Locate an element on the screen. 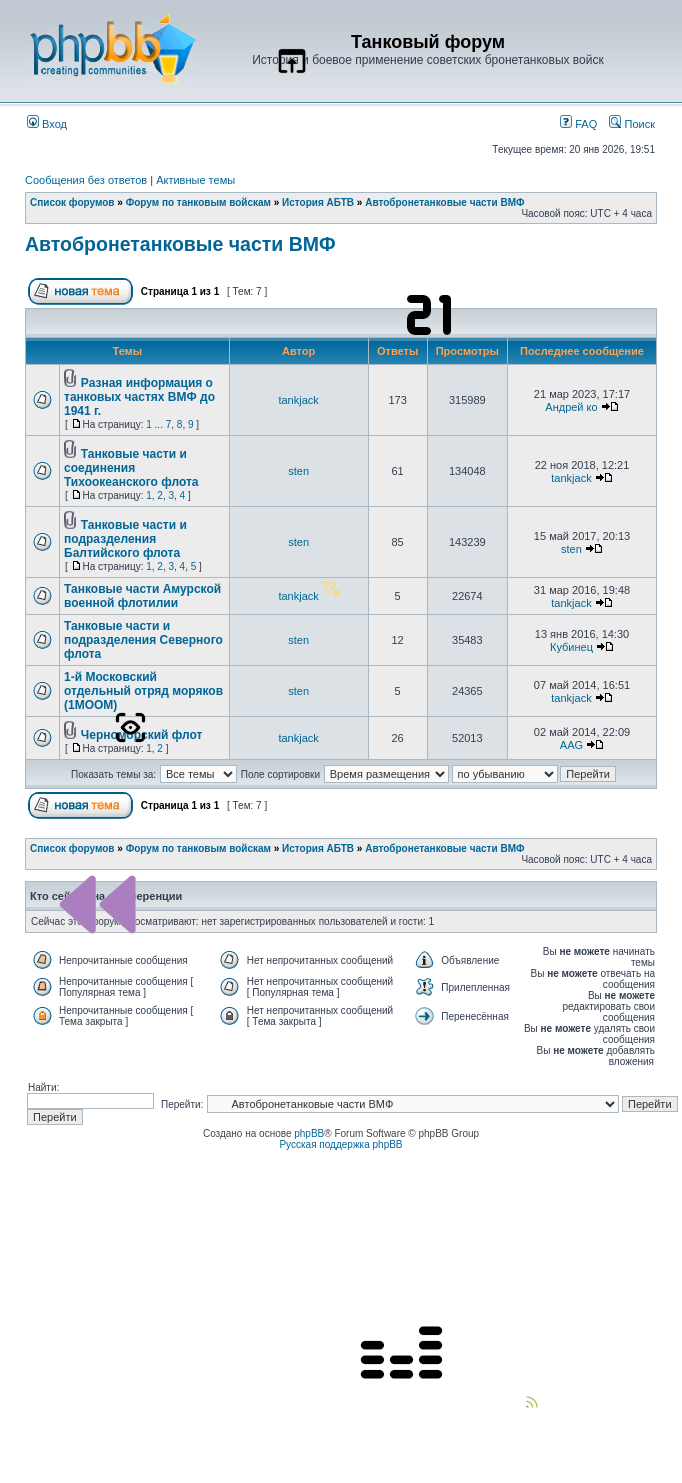 Image resolution: width=682 pixels, height=1483 pixels. adjust audio equalizer settings is located at coordinates (401, 1352).